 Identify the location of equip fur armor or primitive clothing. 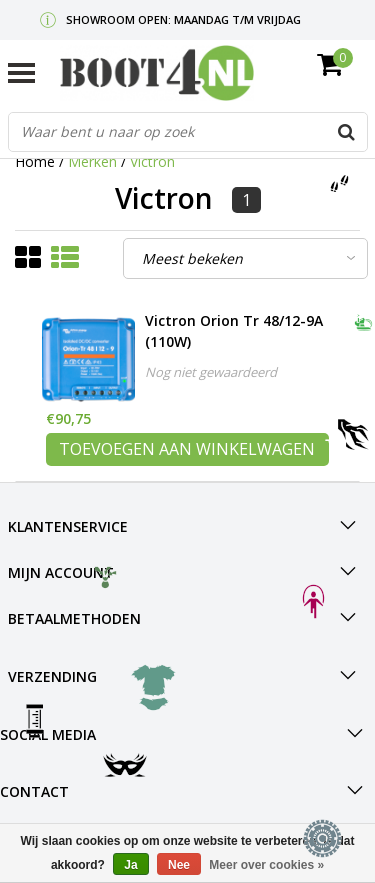
(153, 687).